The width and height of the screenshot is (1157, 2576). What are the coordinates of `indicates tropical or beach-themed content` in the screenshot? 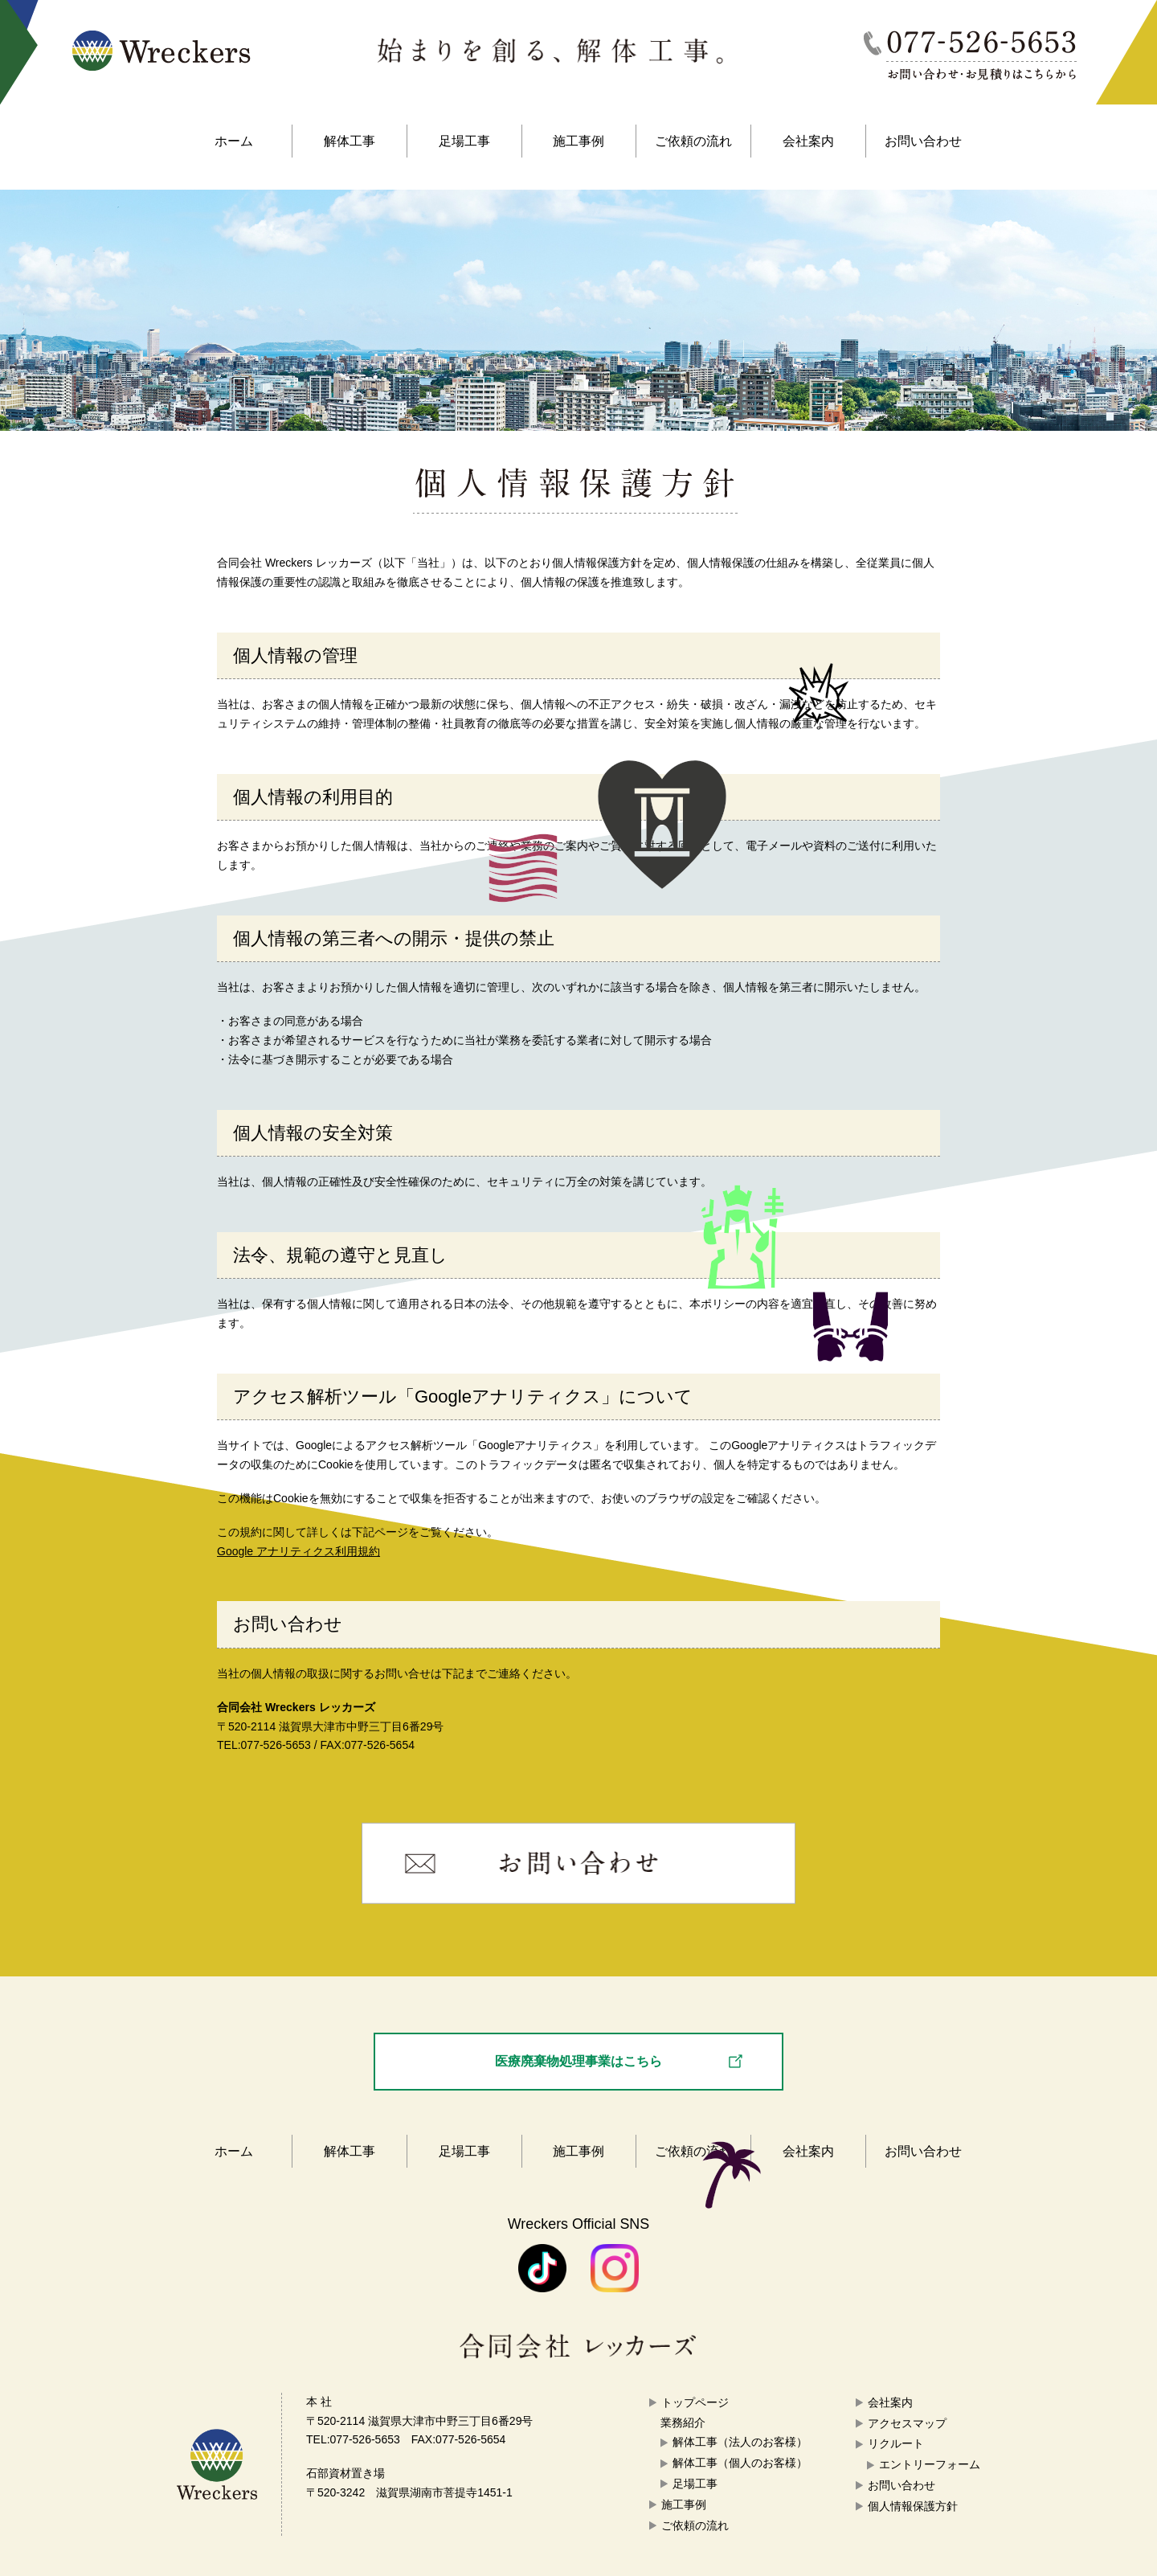 It's located at (731, 2175).